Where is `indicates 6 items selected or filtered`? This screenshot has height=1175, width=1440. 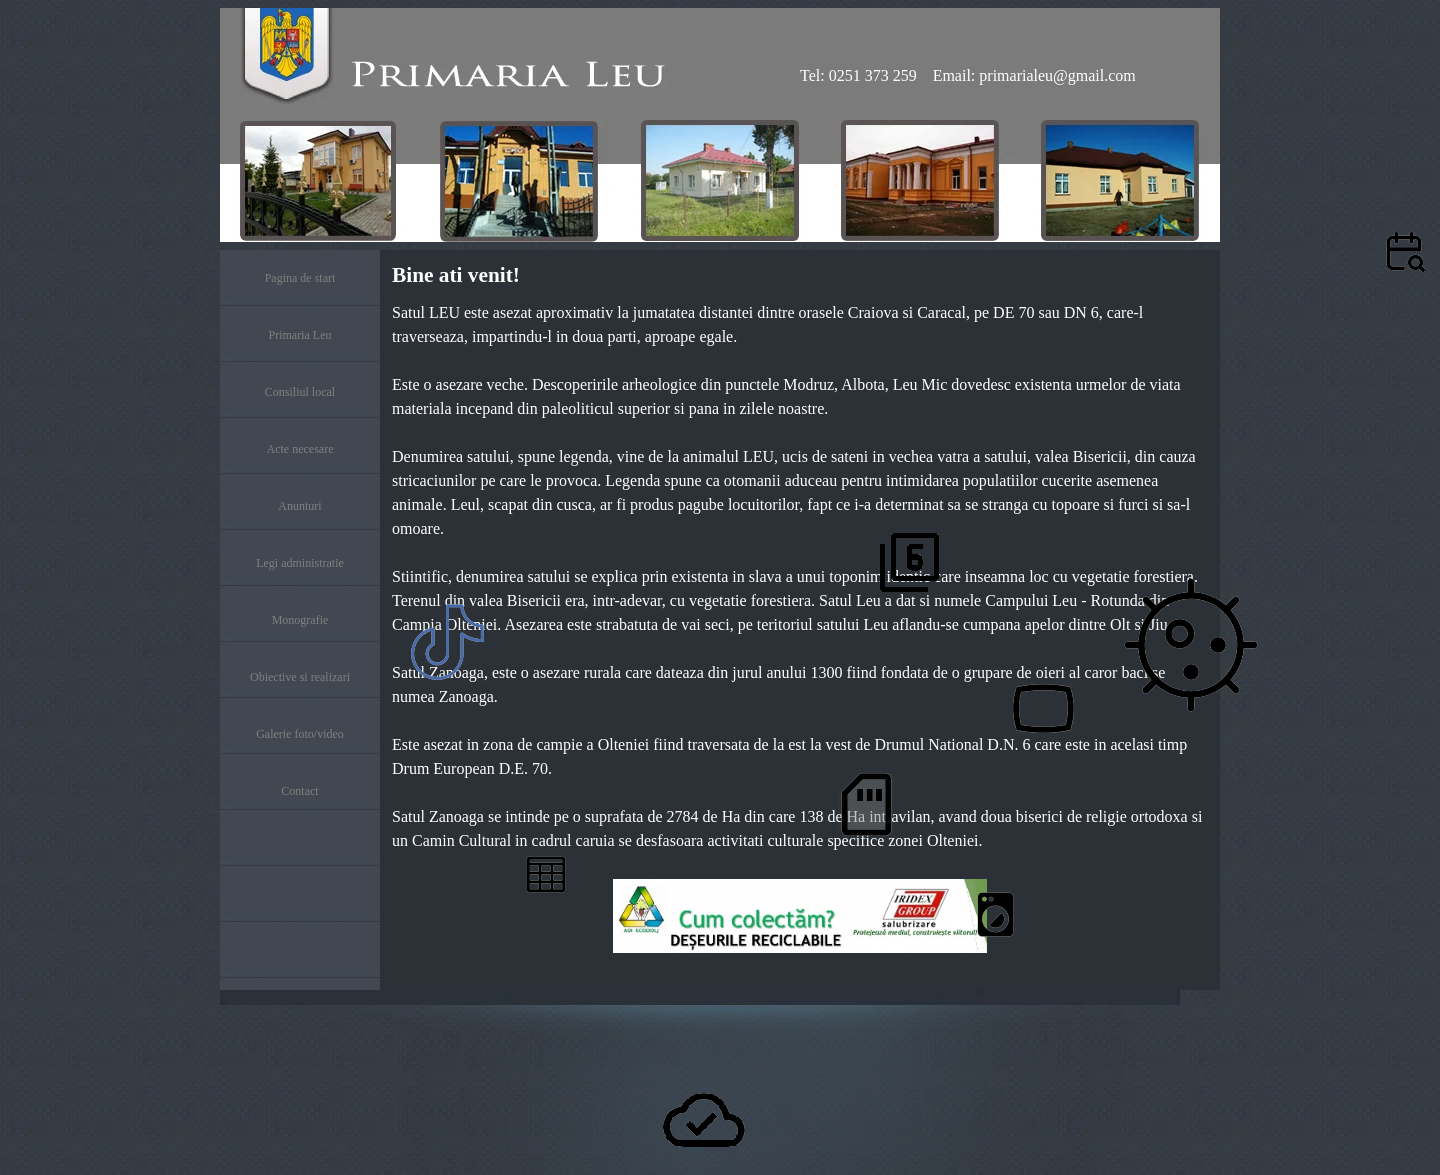 indicates 6 items selected or filtered is located at coordinates (909, 562).